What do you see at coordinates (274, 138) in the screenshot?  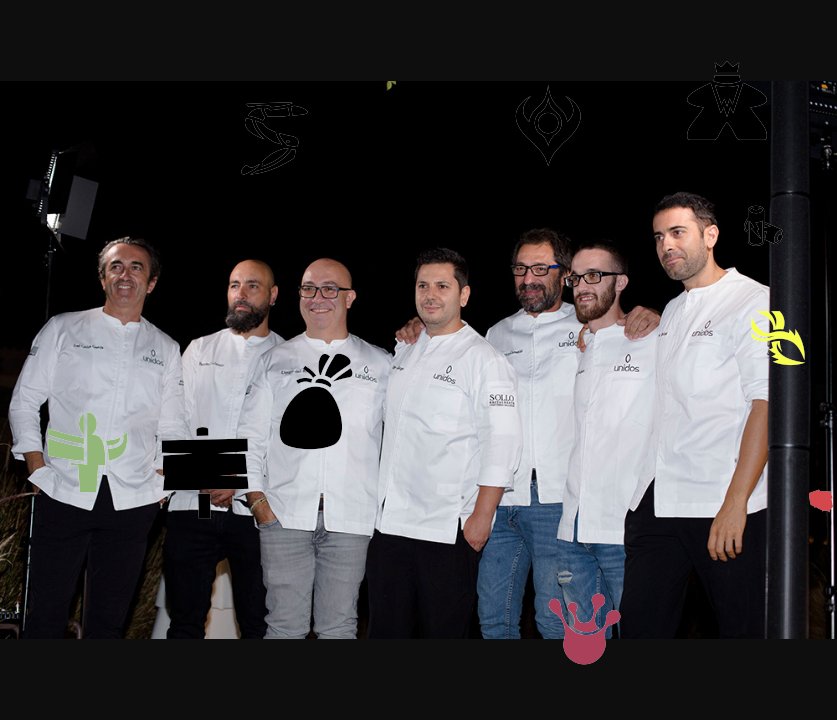 I see `select zat'nik'tel weapon in game inventory` at bounding box center [274, 138].